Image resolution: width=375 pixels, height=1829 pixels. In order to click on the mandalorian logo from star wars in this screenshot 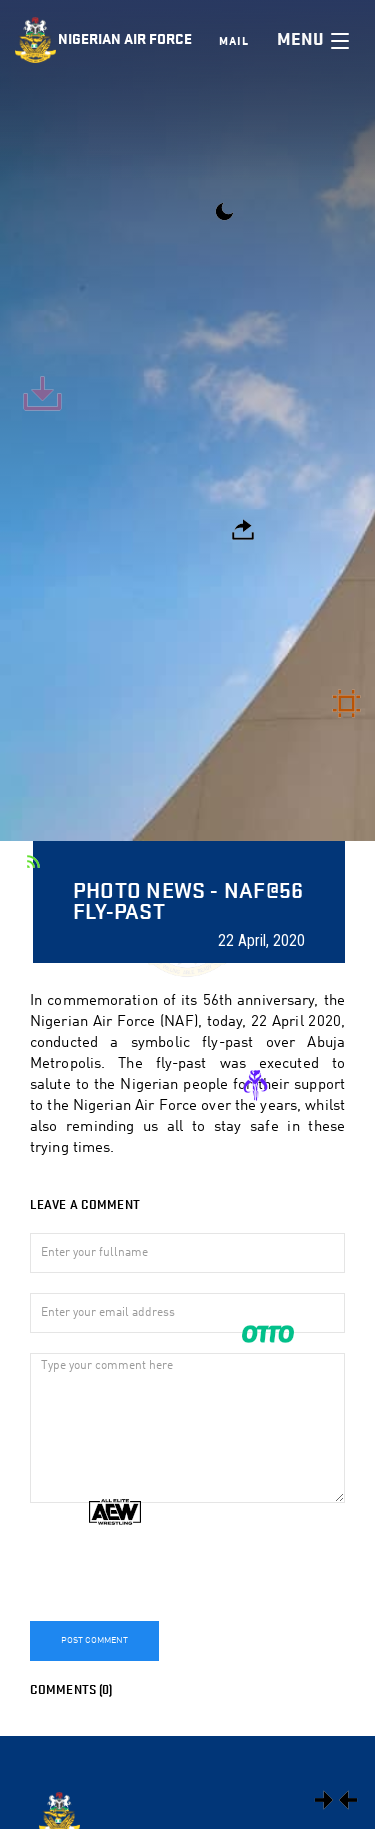, I will do `click(255, 1085)`.